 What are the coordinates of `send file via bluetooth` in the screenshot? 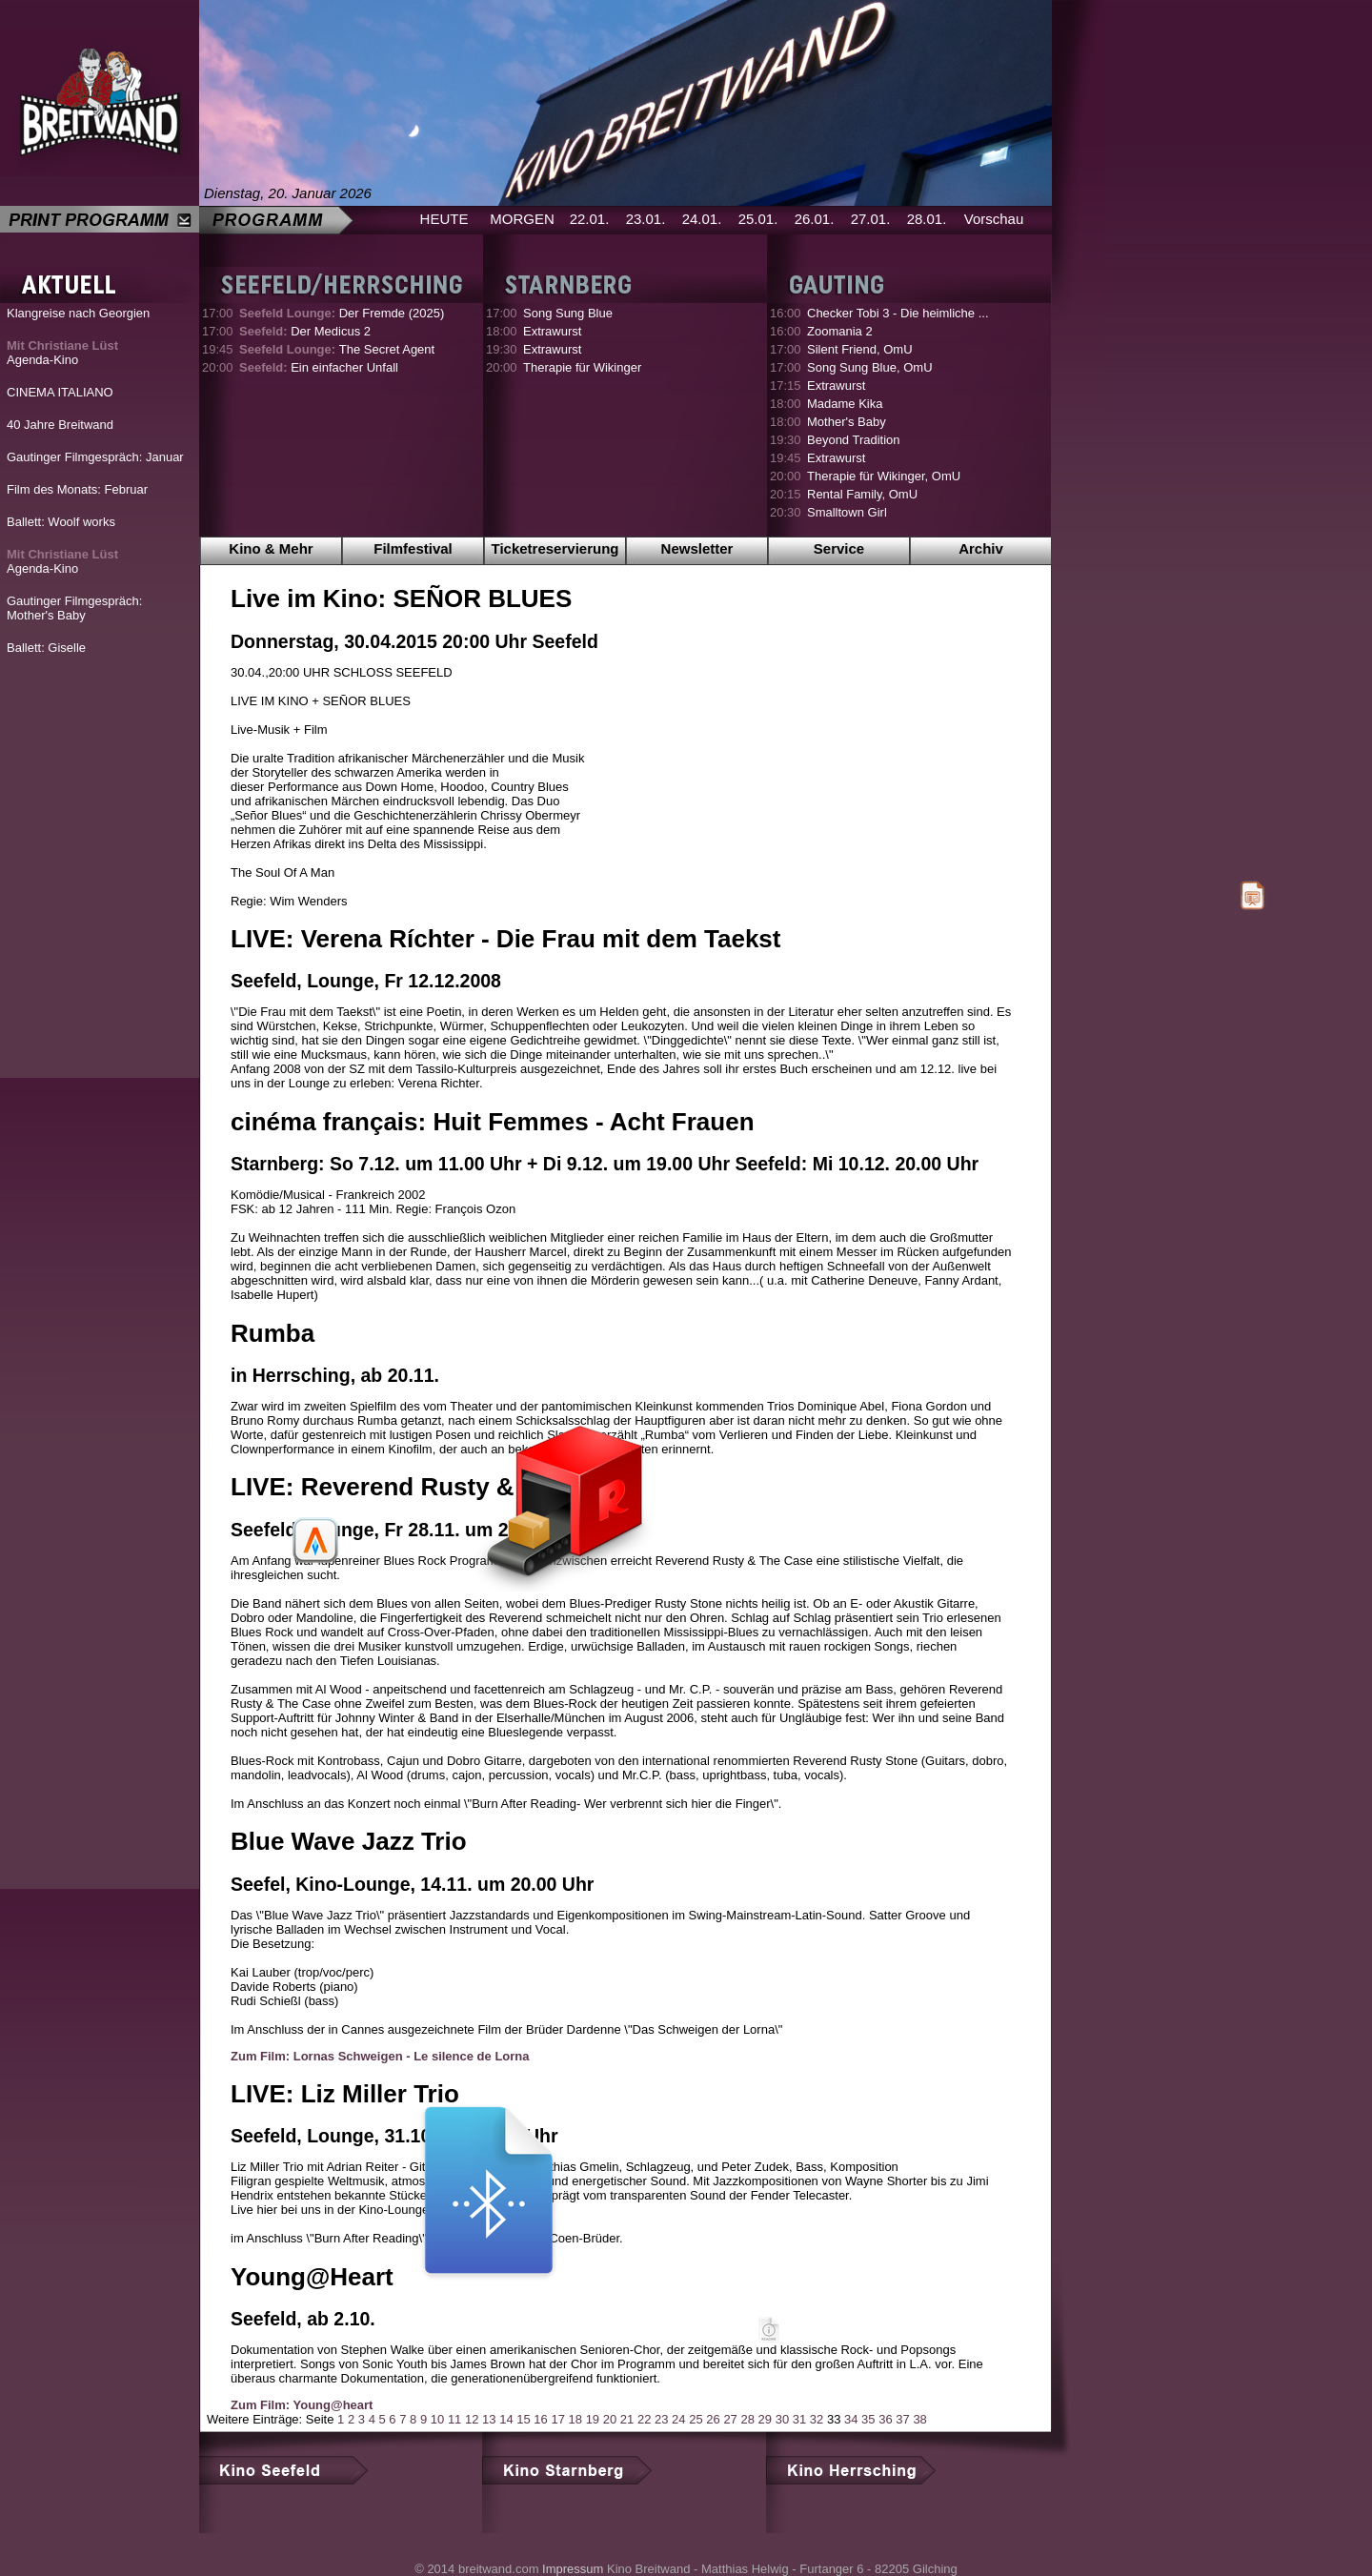 It's located at (489, 2190).